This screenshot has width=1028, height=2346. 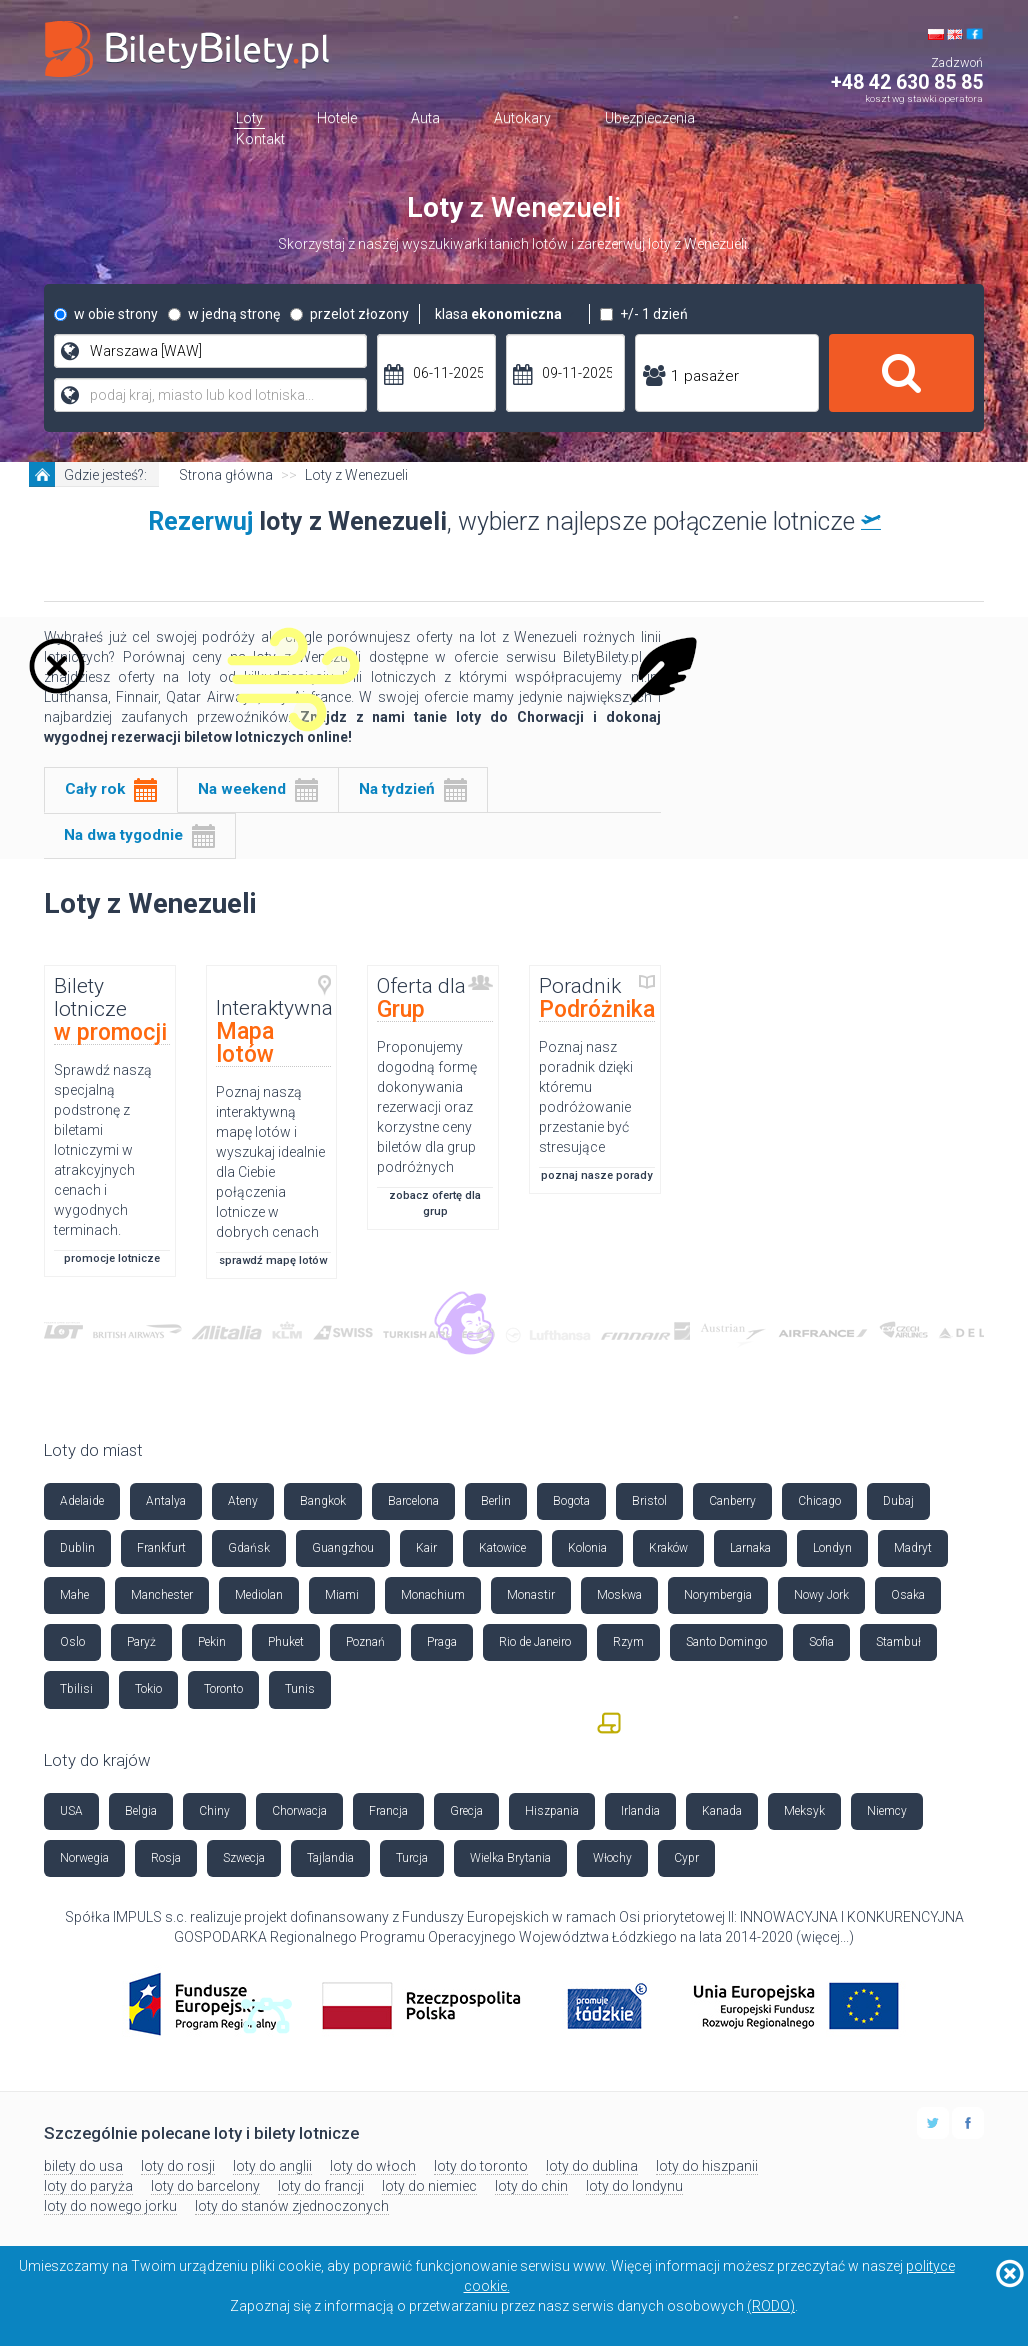 I want to click on view or edit scripts, so click(x=609, y=1723).